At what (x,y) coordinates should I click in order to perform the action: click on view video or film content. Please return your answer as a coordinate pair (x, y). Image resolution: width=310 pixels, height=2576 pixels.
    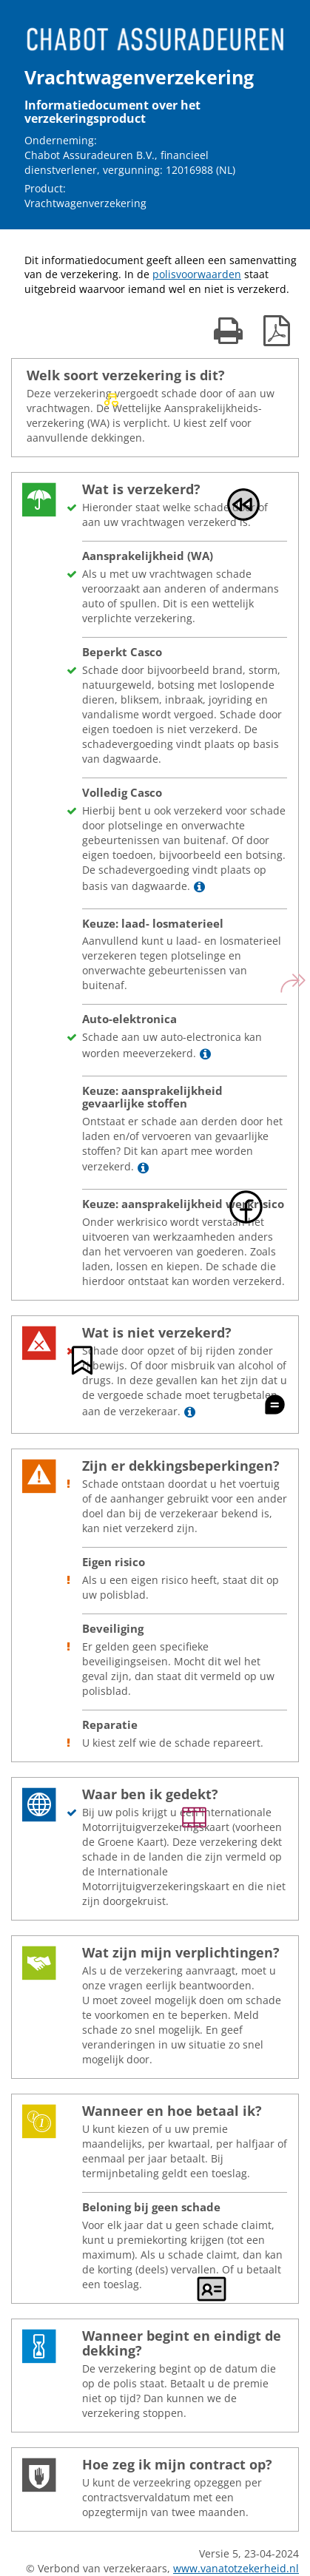
    Looking at the image, I should click on (194, 1817).